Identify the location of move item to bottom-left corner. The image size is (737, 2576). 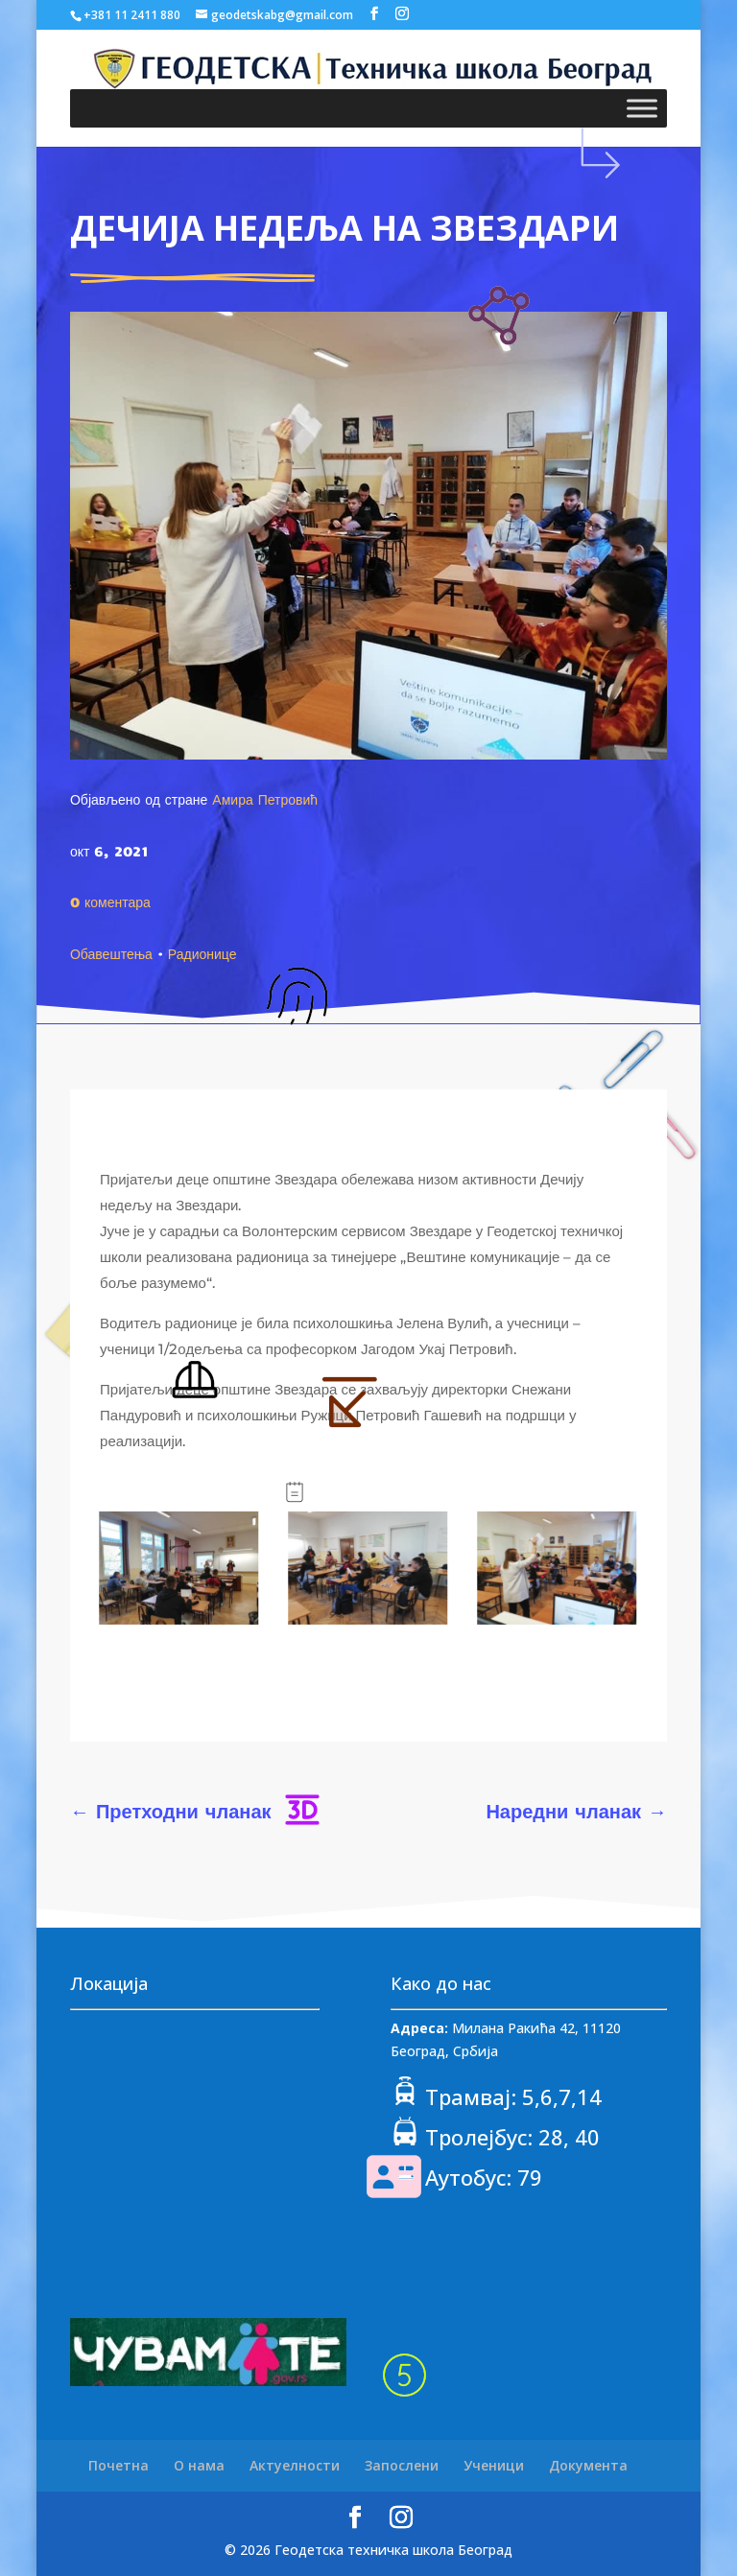
(347, 1402).